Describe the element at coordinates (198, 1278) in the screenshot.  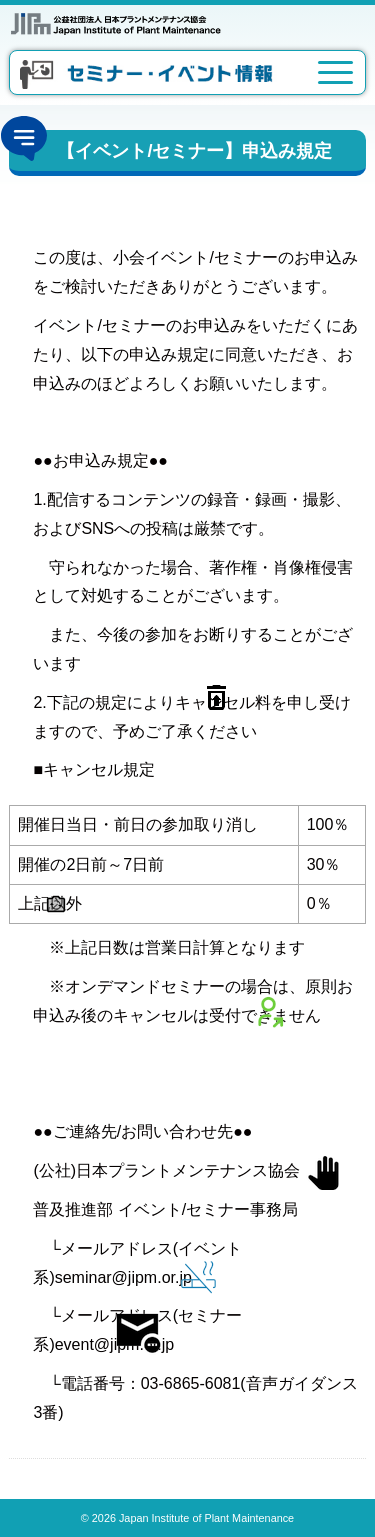
I see `indicates a no smoking zone` at that location.